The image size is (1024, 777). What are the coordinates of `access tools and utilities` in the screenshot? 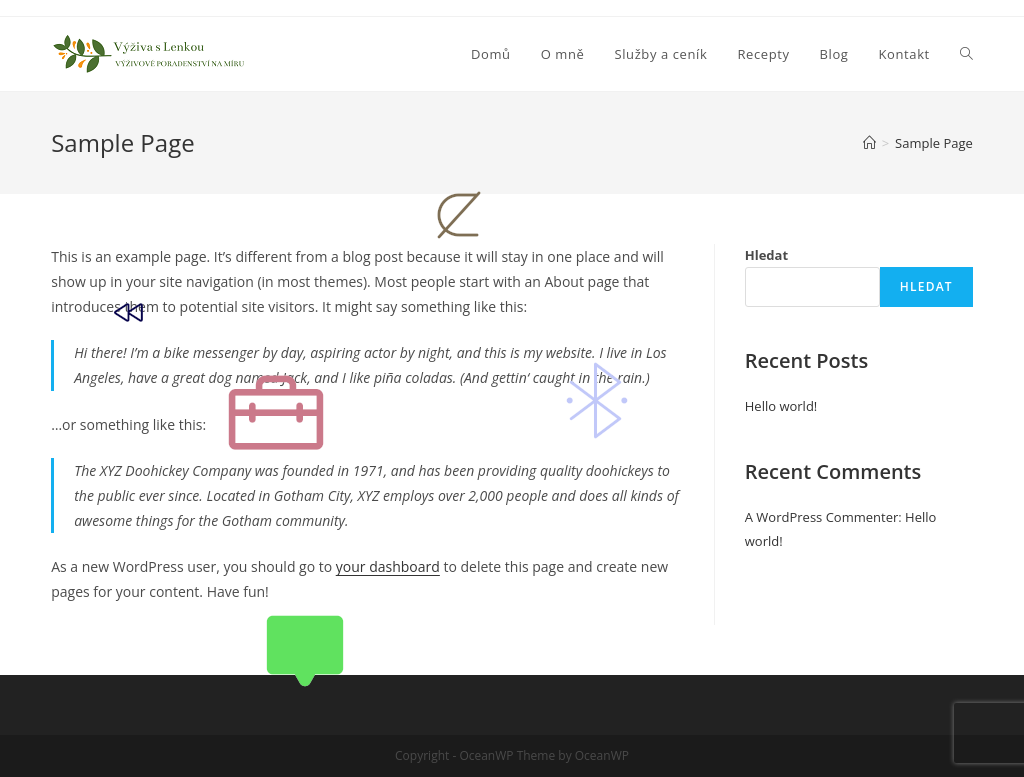 It's located at (276, 416).